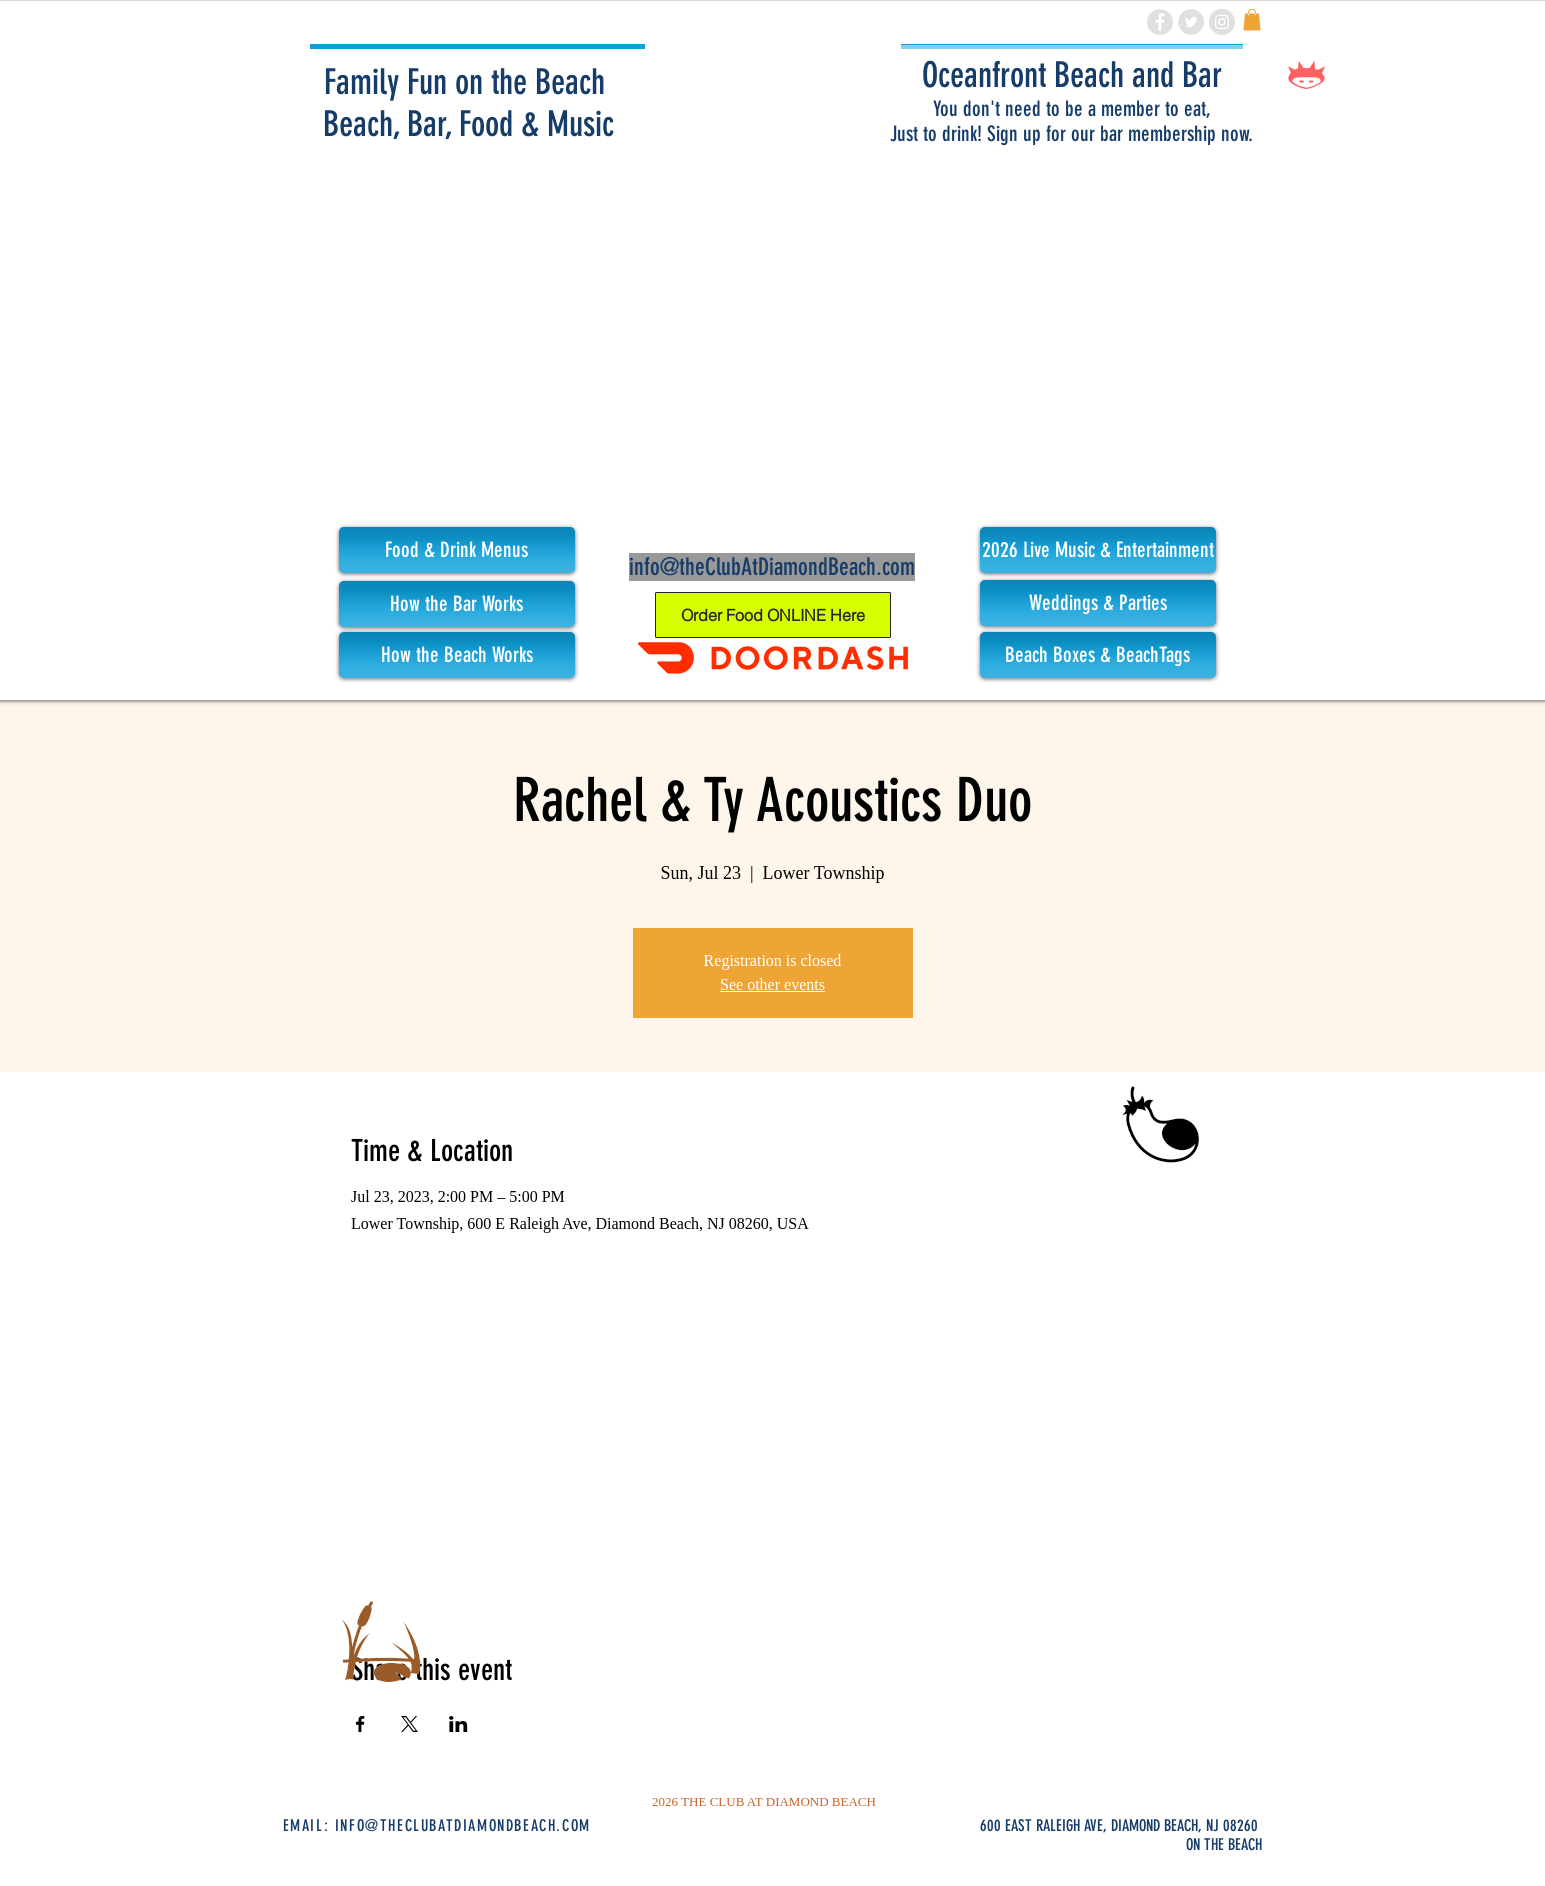 This screenshot has width=1545, height=1886. Describe the element at coordinates (1160, 1124) in the screenshot. I see `select eggplant/aubergine ingredient` at that location.